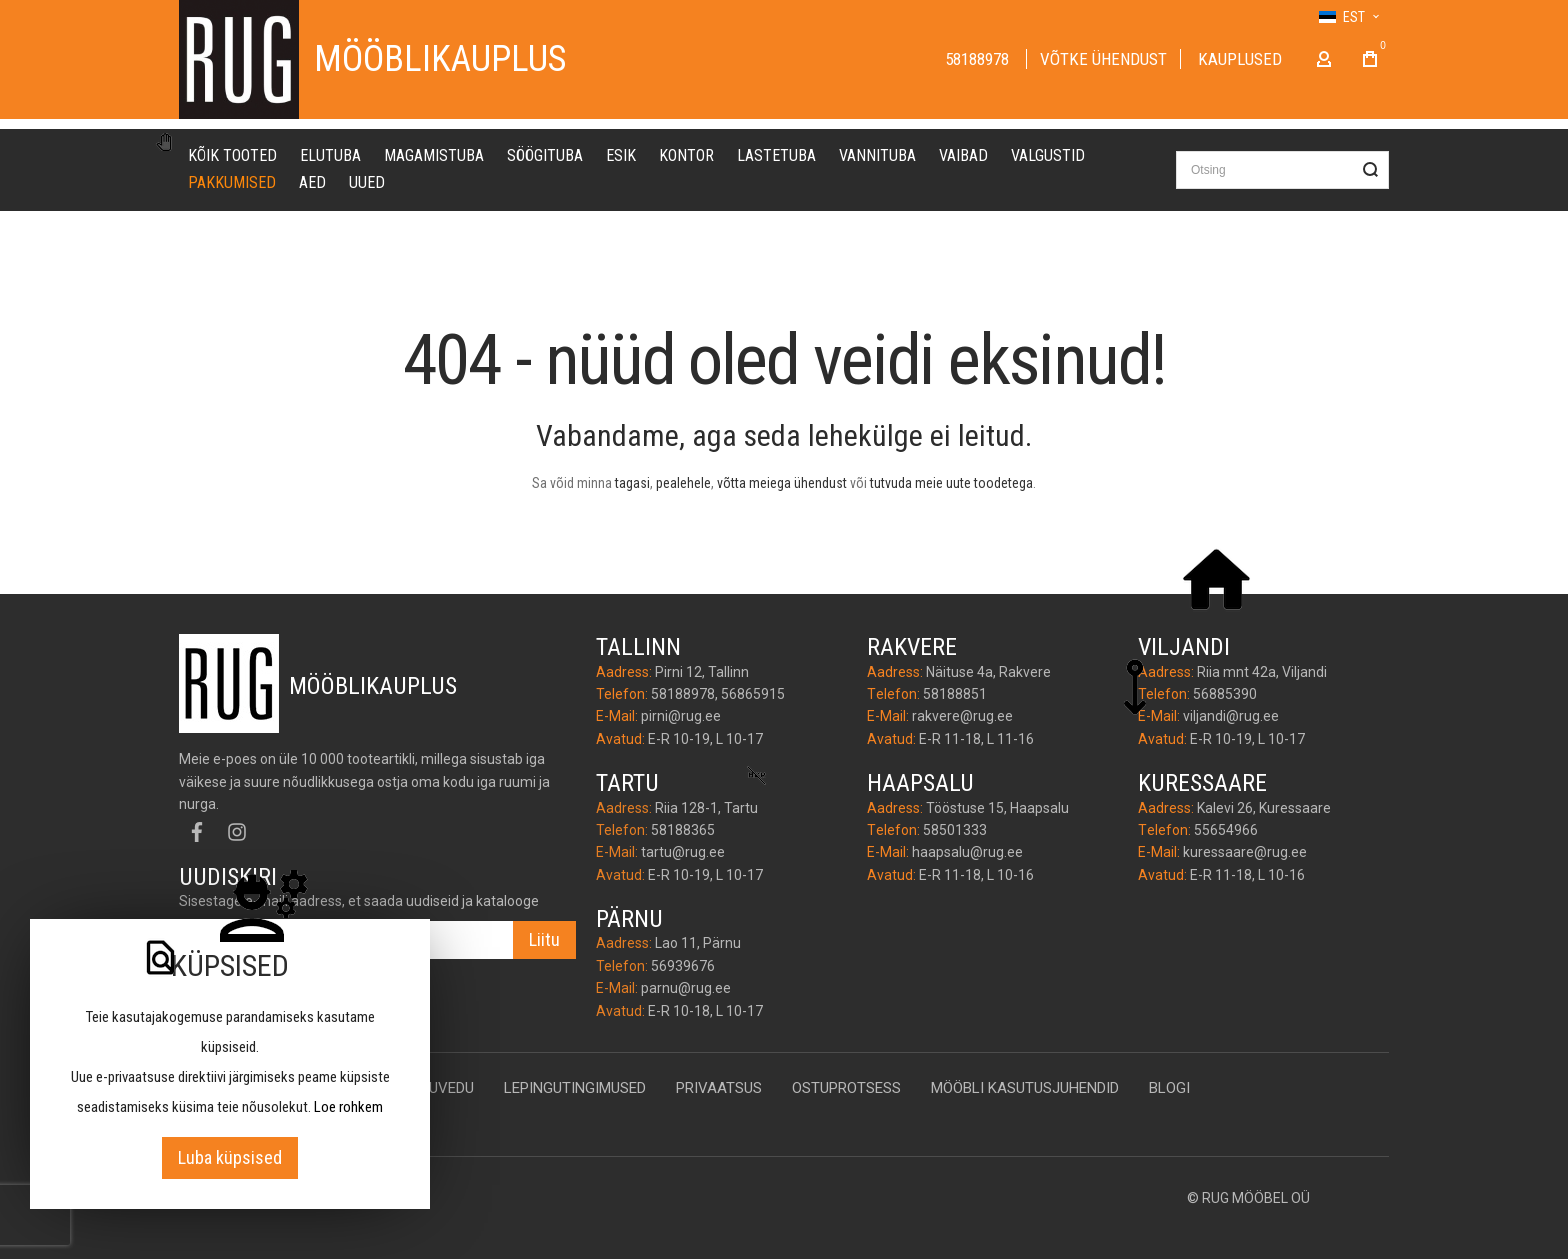 The image size is (1568, 1259). Describe the element at coordinates (264, 906) in the screenshot. I see `access engineering or technical settings` at that location.